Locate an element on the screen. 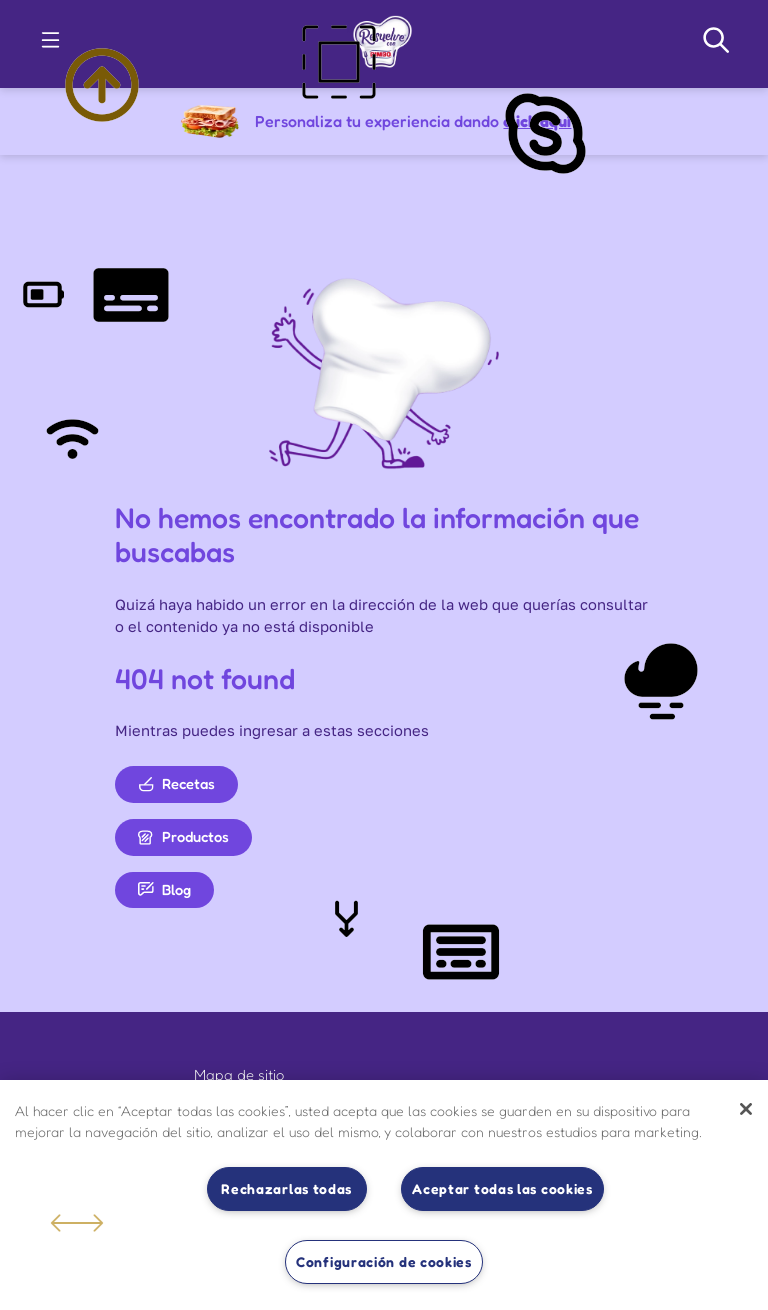 The width and height of the screenshot is (768, 1310). scroll to top of page is located at coordinates (102, 85).